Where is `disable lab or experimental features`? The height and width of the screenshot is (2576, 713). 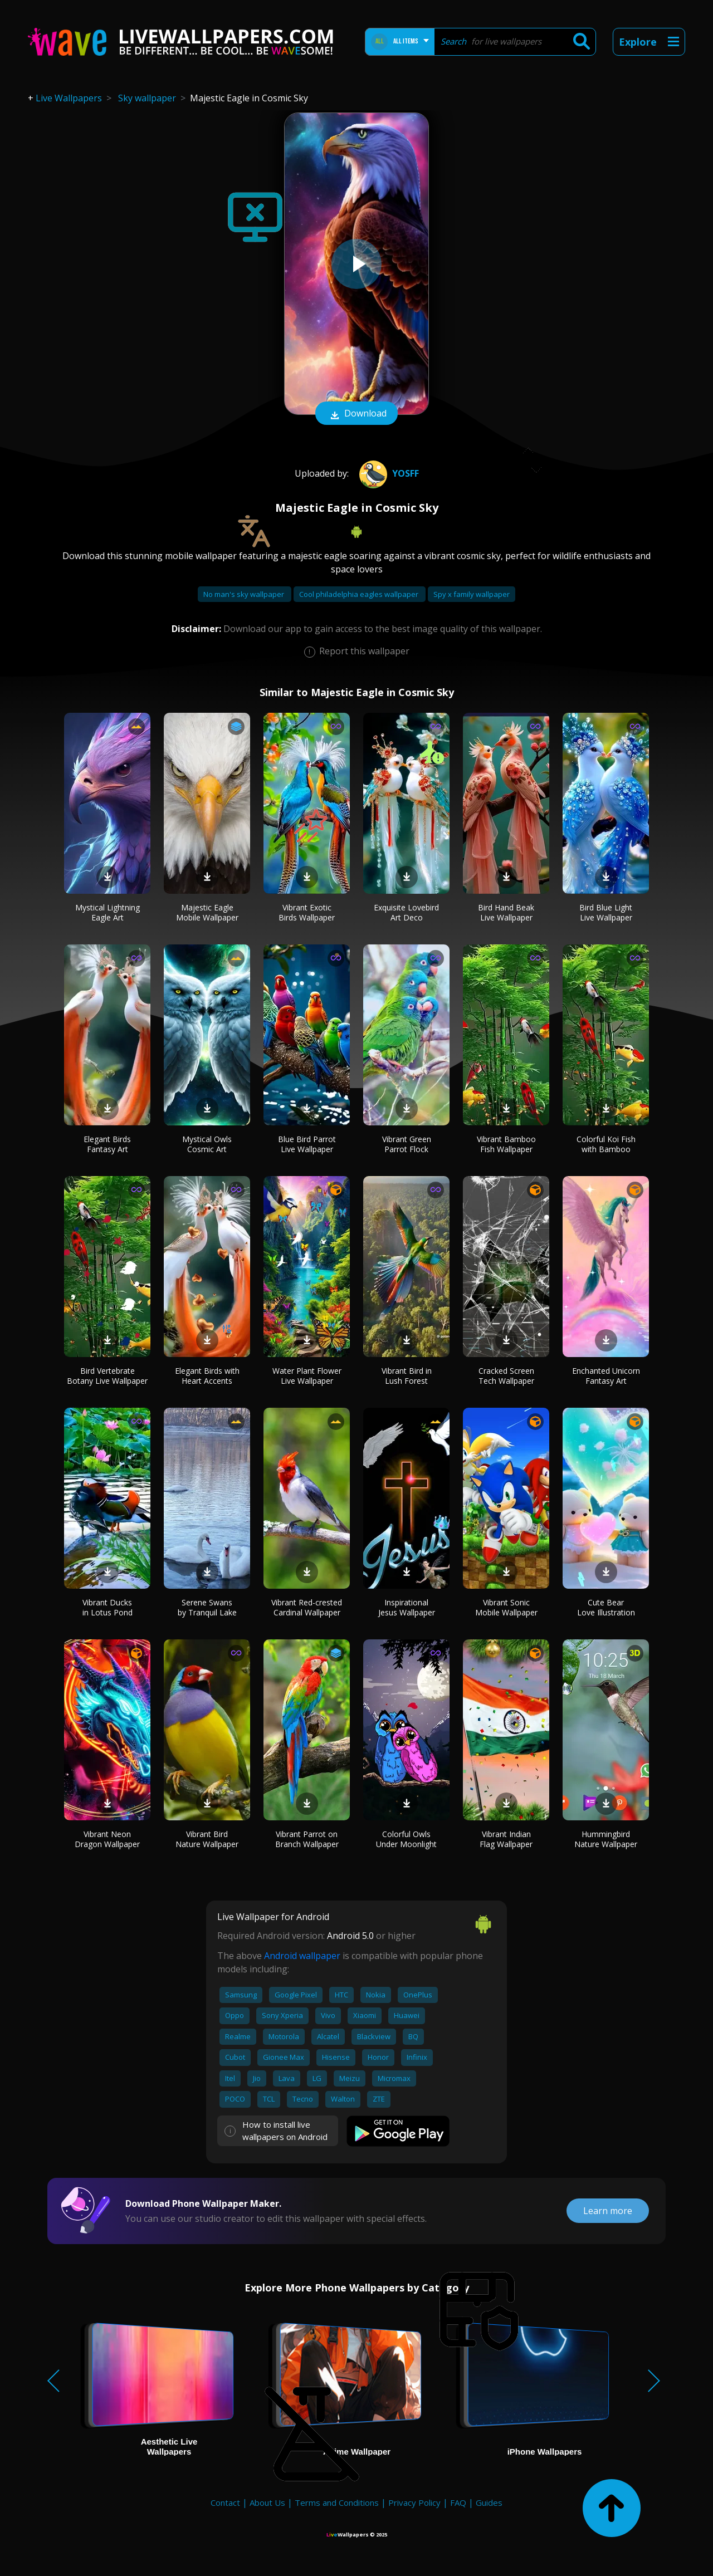
disable lab or experimental features is located at coordinates (312, 2434).